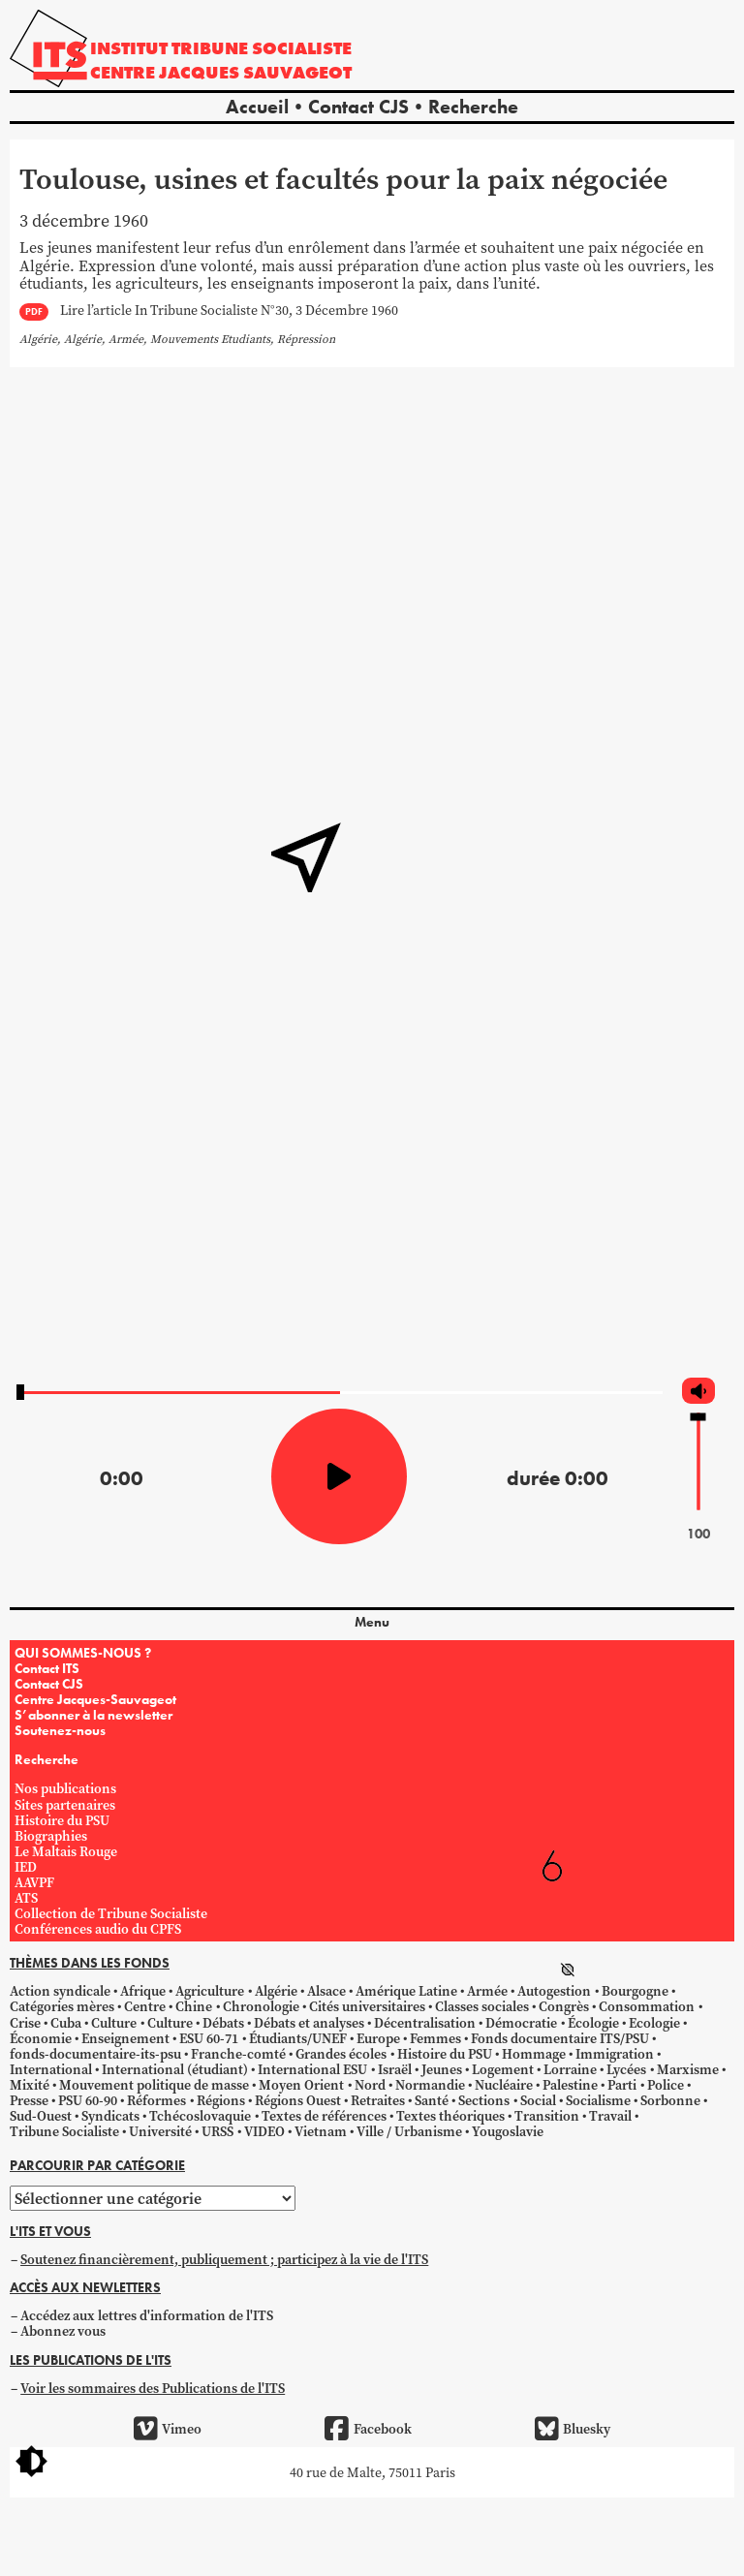 The height and width of the screenshot is (2576, 744). Describe the element at coordinates (568, 1970) in the screenshot. I see `disable report notifications` at that location.